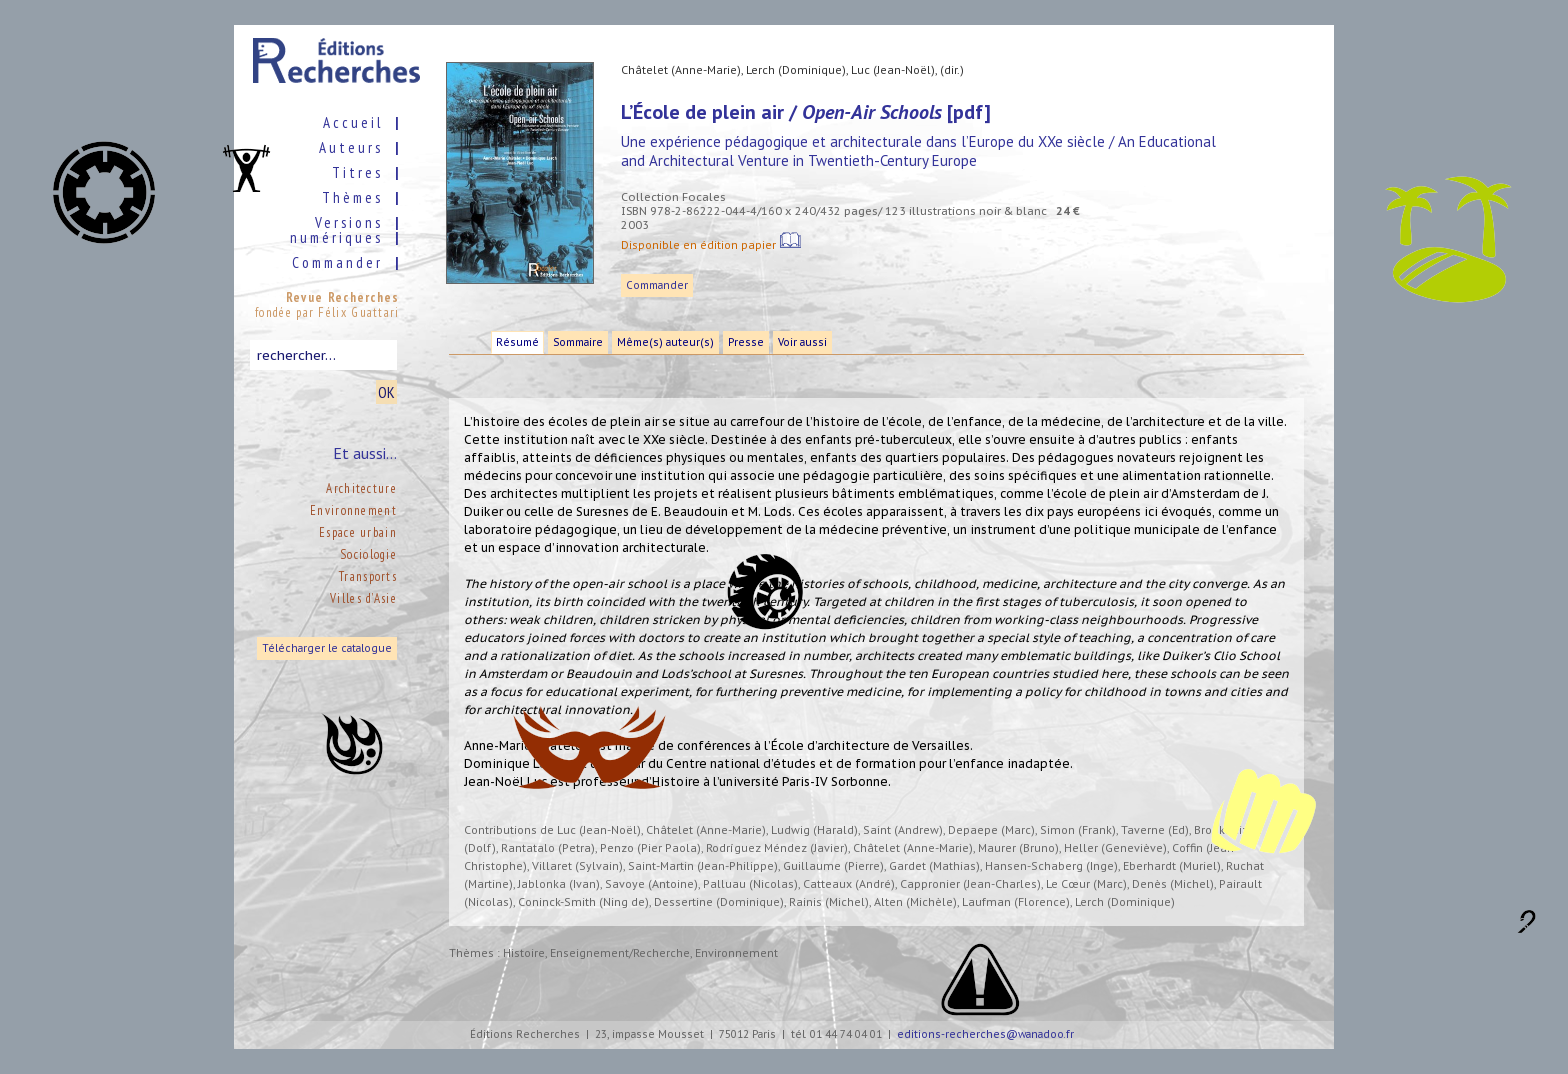  Describe the element at coordinates (246, 168) in the screenshot. I see `access workout or exercise tracking` at that location.